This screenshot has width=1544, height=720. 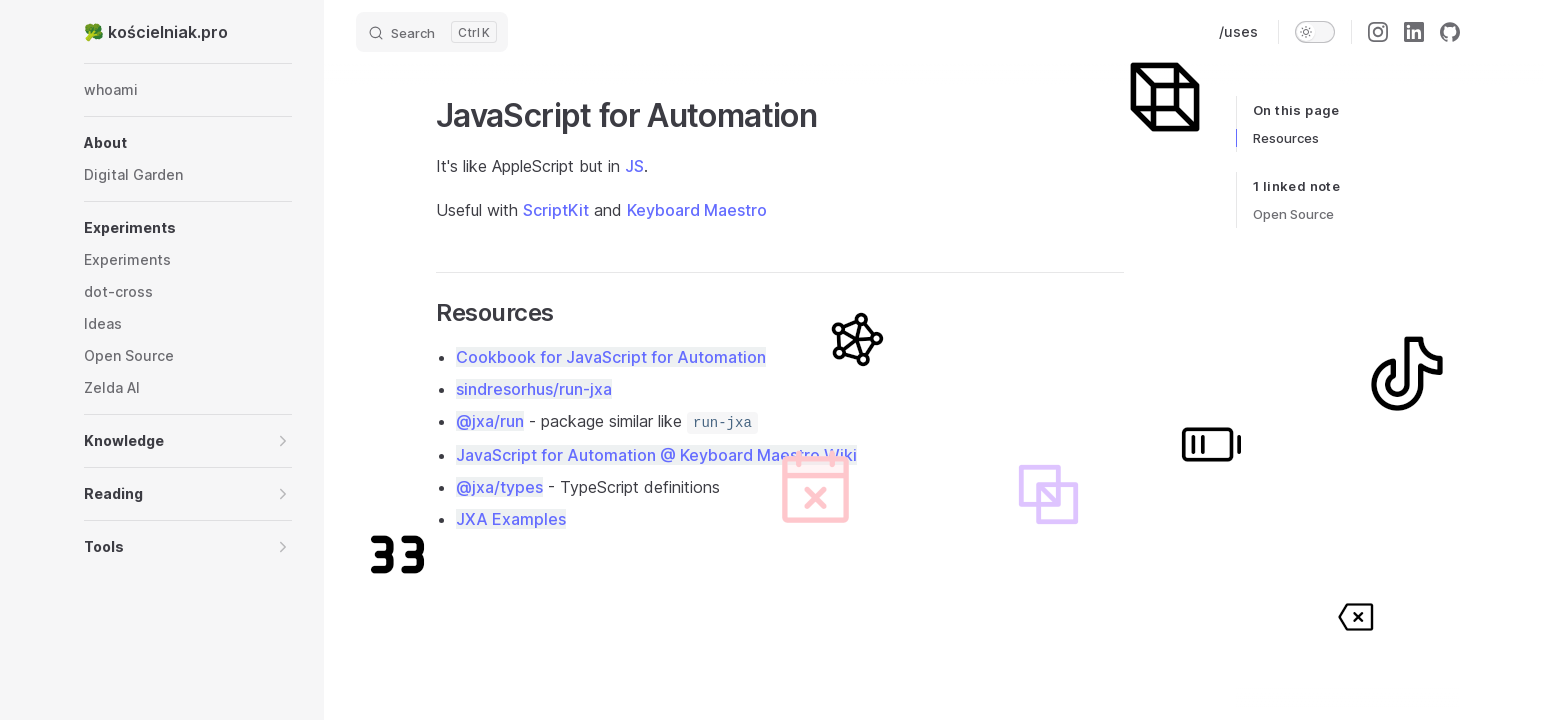 I want to click on delete the previous character, so click(x=1357, y=617).